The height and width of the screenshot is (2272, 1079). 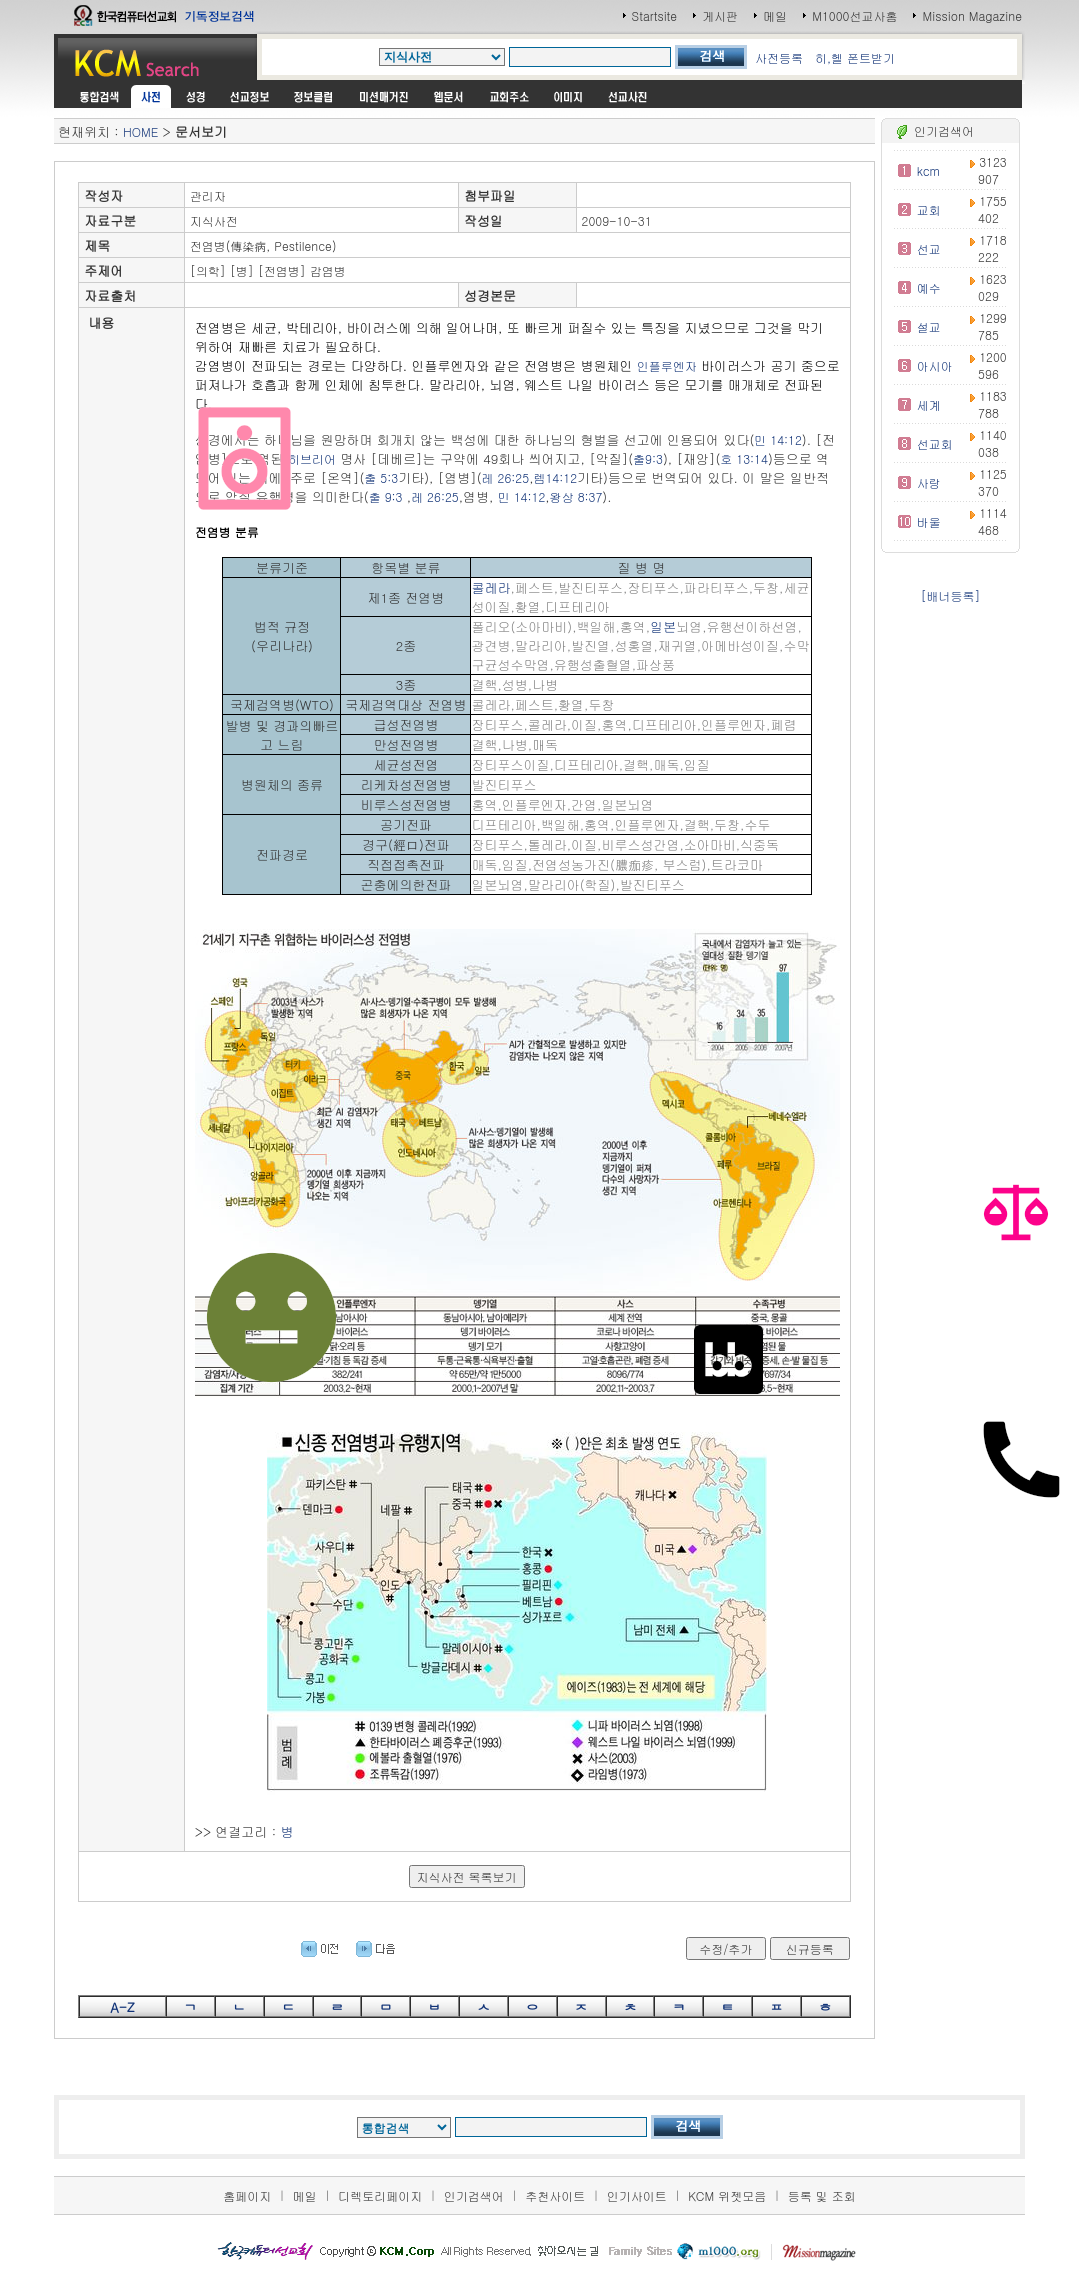 What do you see at coordinates (1021, 1459) in the screenshot?
I see `make a phone call` at bounding box center [1021, 1459].